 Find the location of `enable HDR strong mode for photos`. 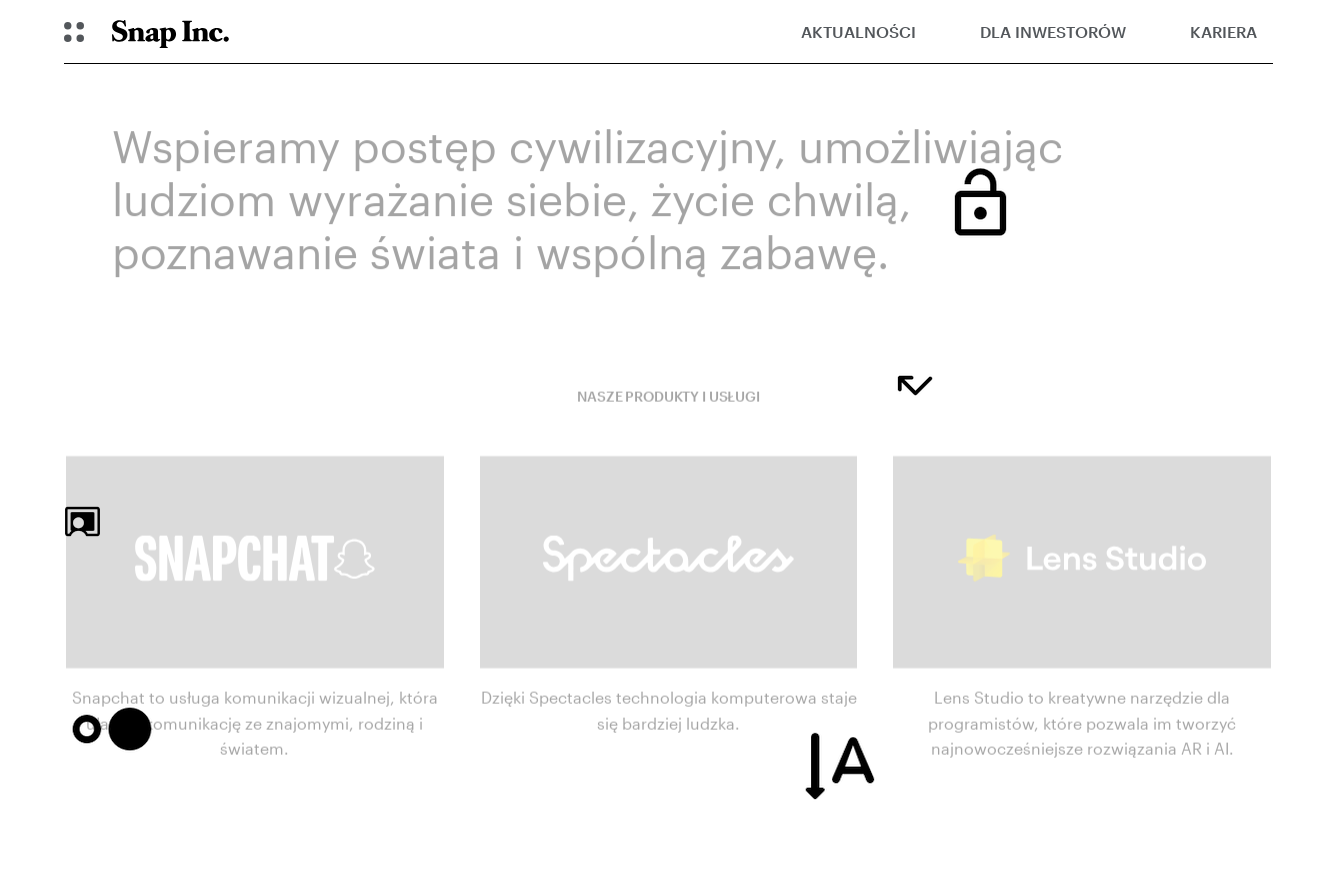

enable HDR strong mode for photos is located at coordinates (112, 729).